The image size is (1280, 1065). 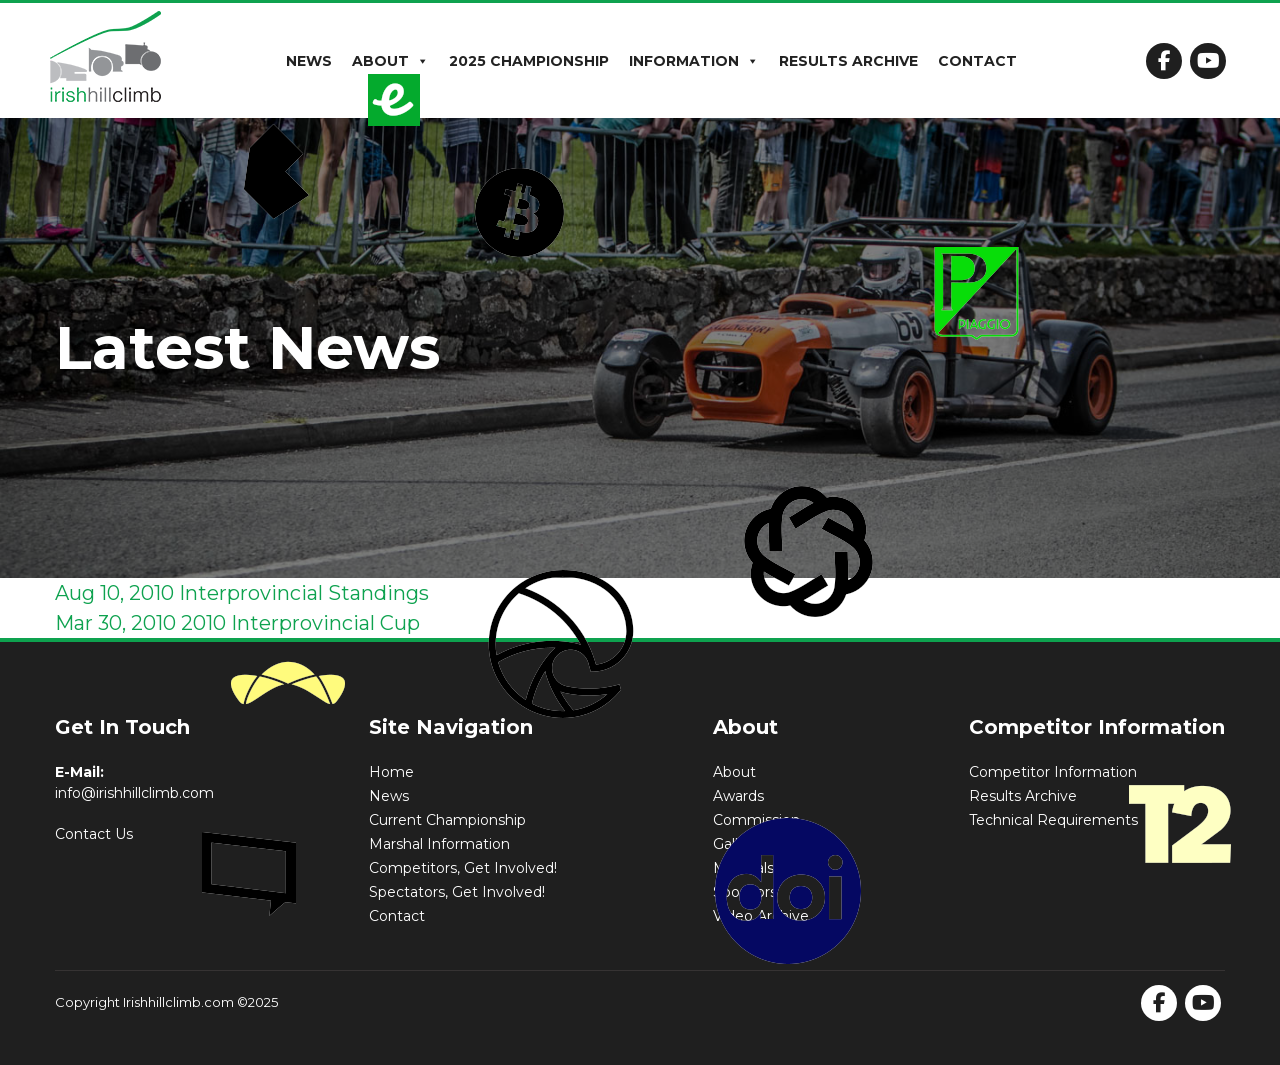 What do you see at coordinates (788, 891) in the screenshot?
I see `digital object identifier (DOI) logo` at bounding box center [788, 891].